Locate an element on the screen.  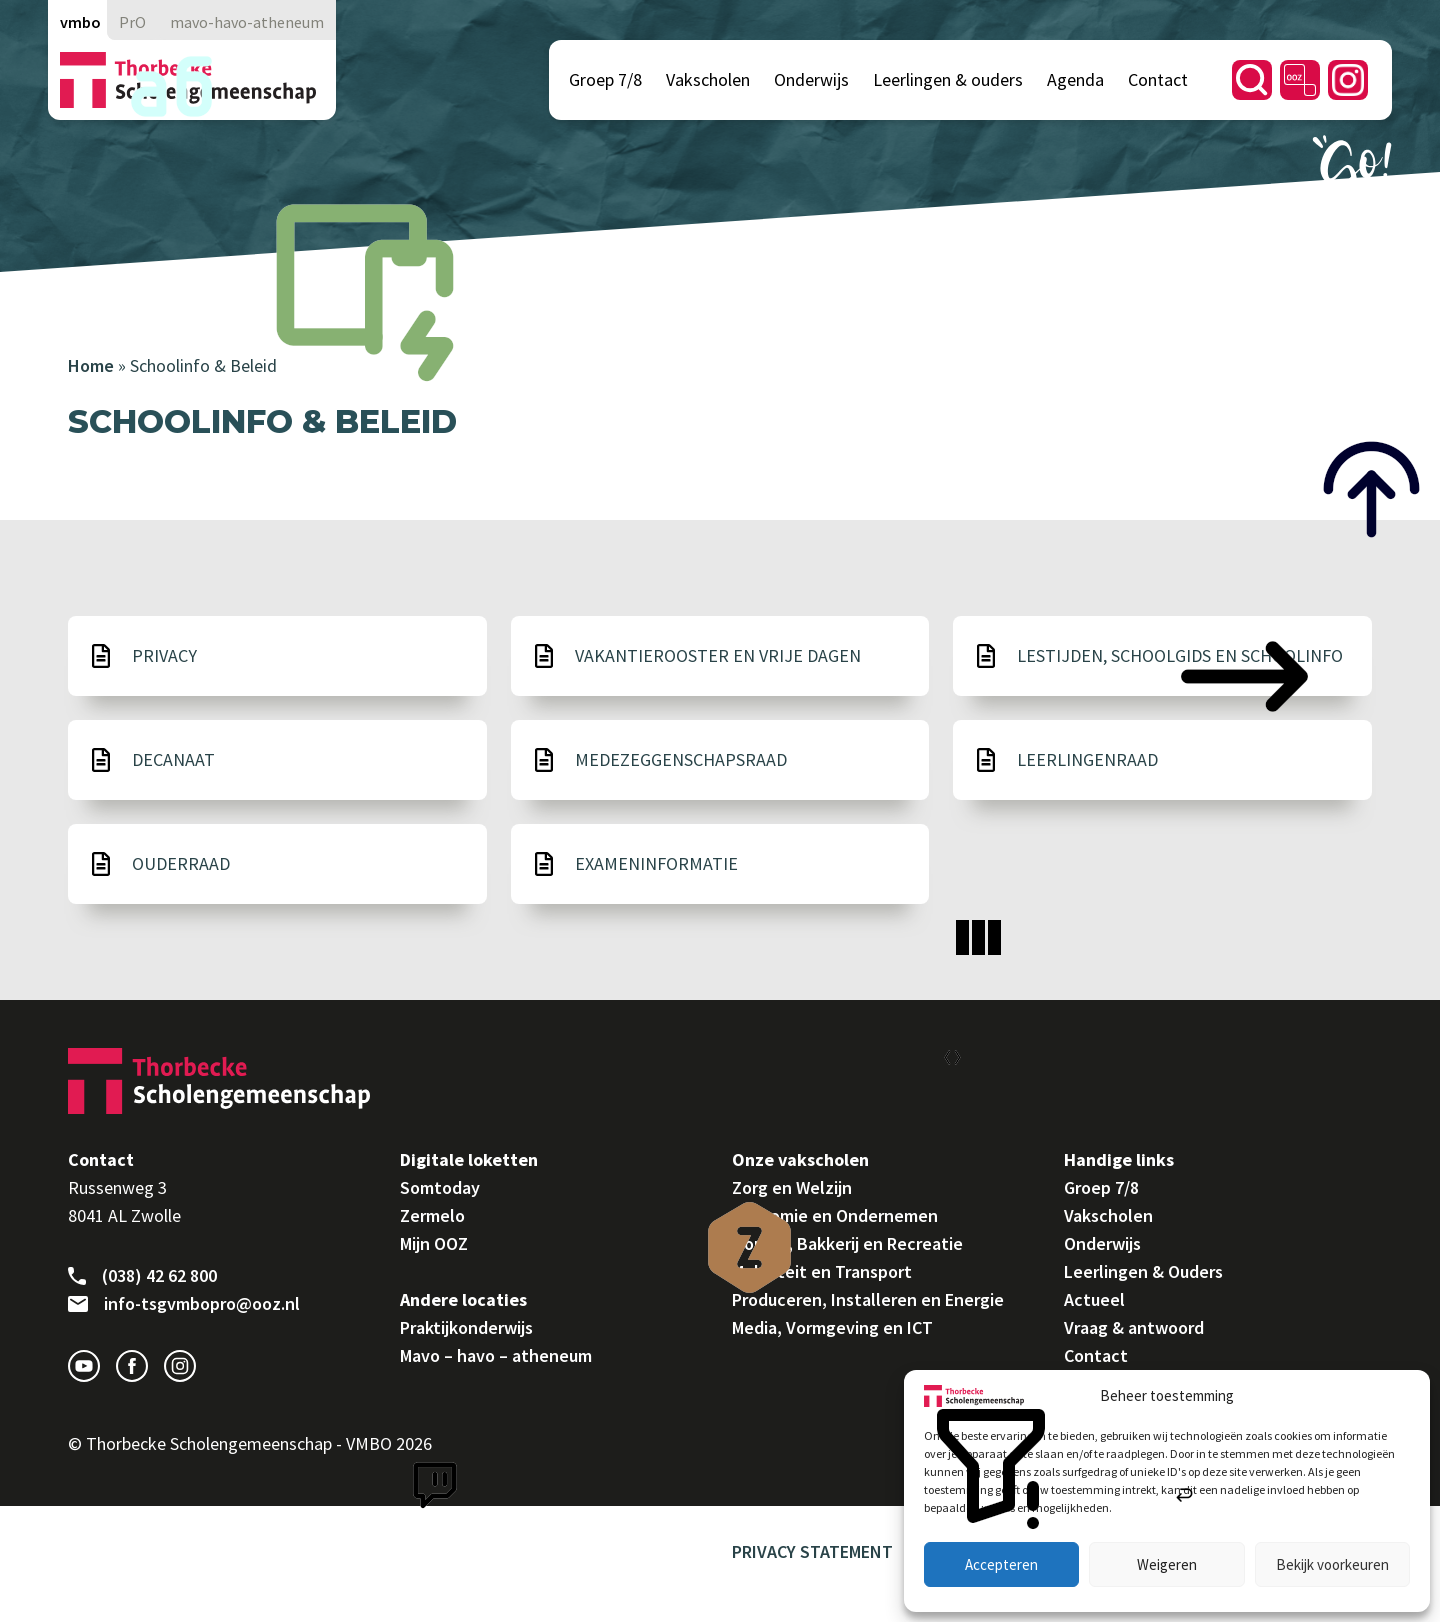
upload to cloud storage is located at coordinates (1371, 489).